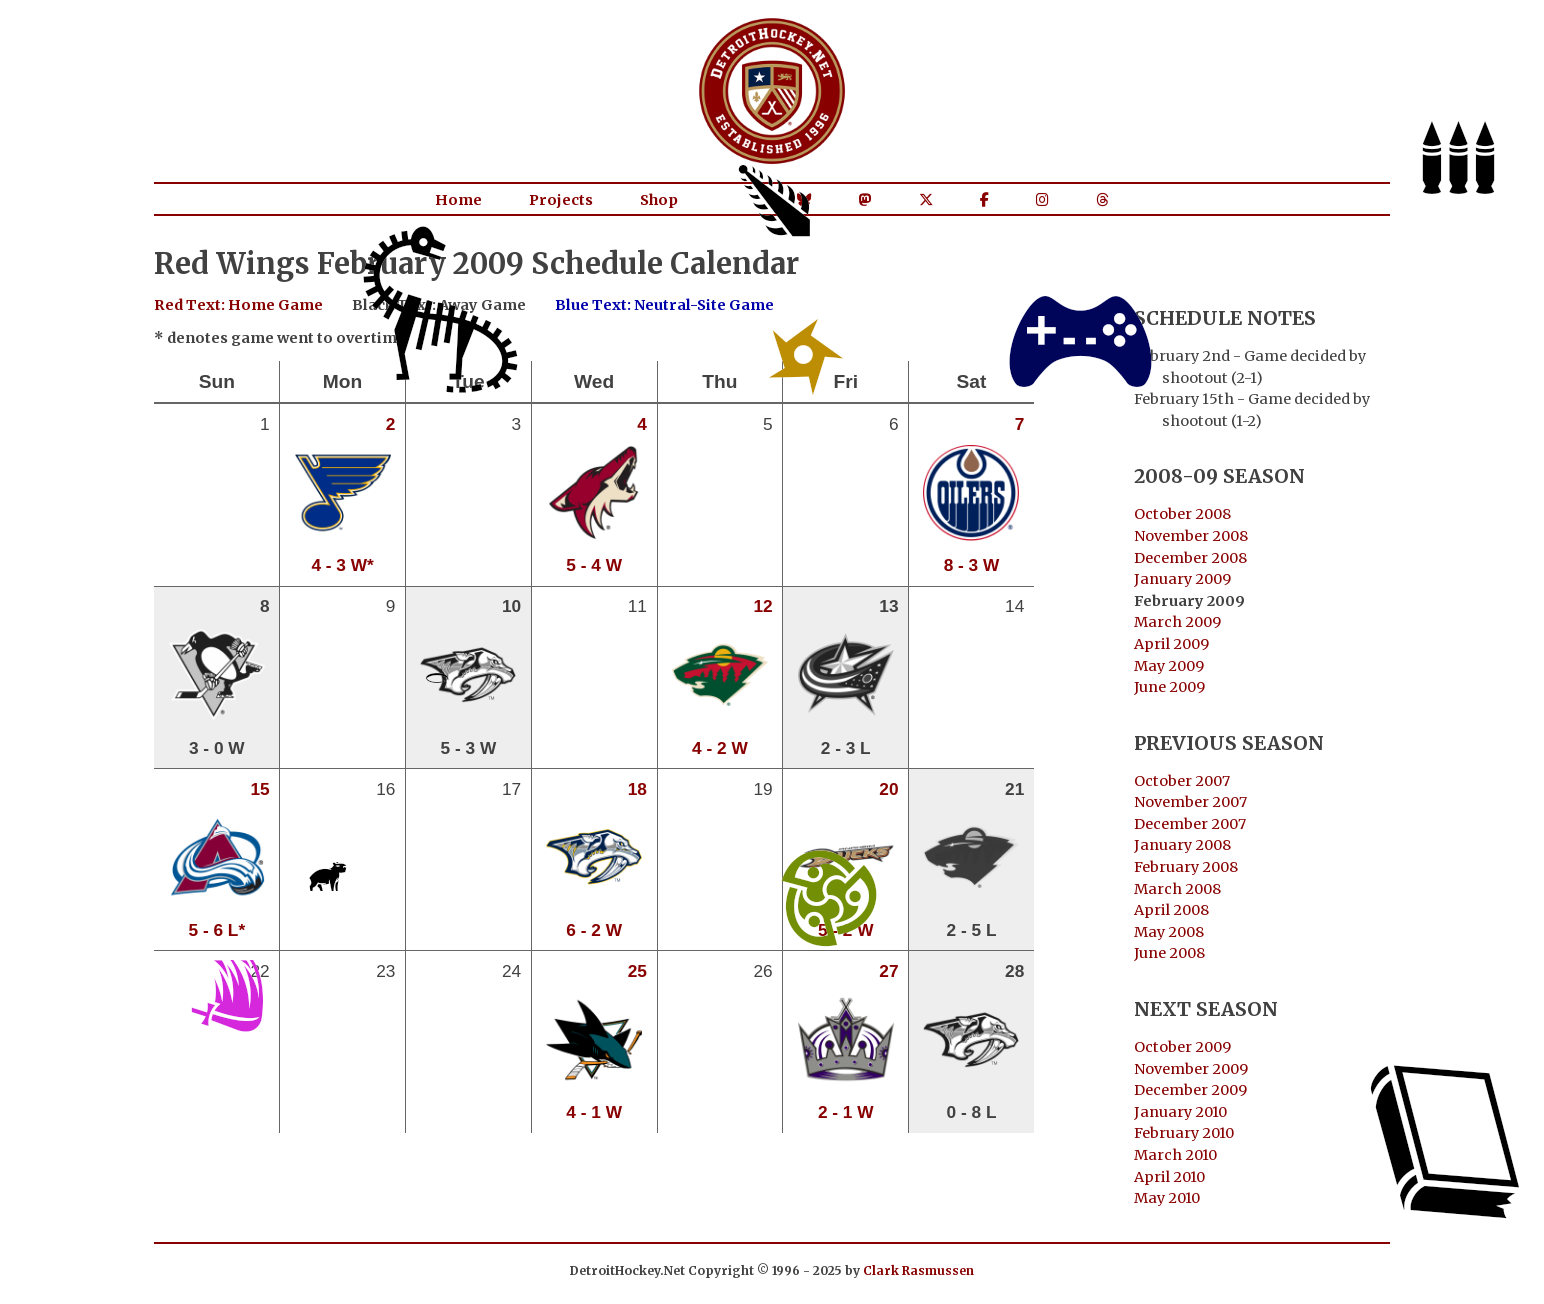  Describe the element at coordinates (1458, 157) in the screenshot. I see `ammunition or bullet inventory indicator` at that location.